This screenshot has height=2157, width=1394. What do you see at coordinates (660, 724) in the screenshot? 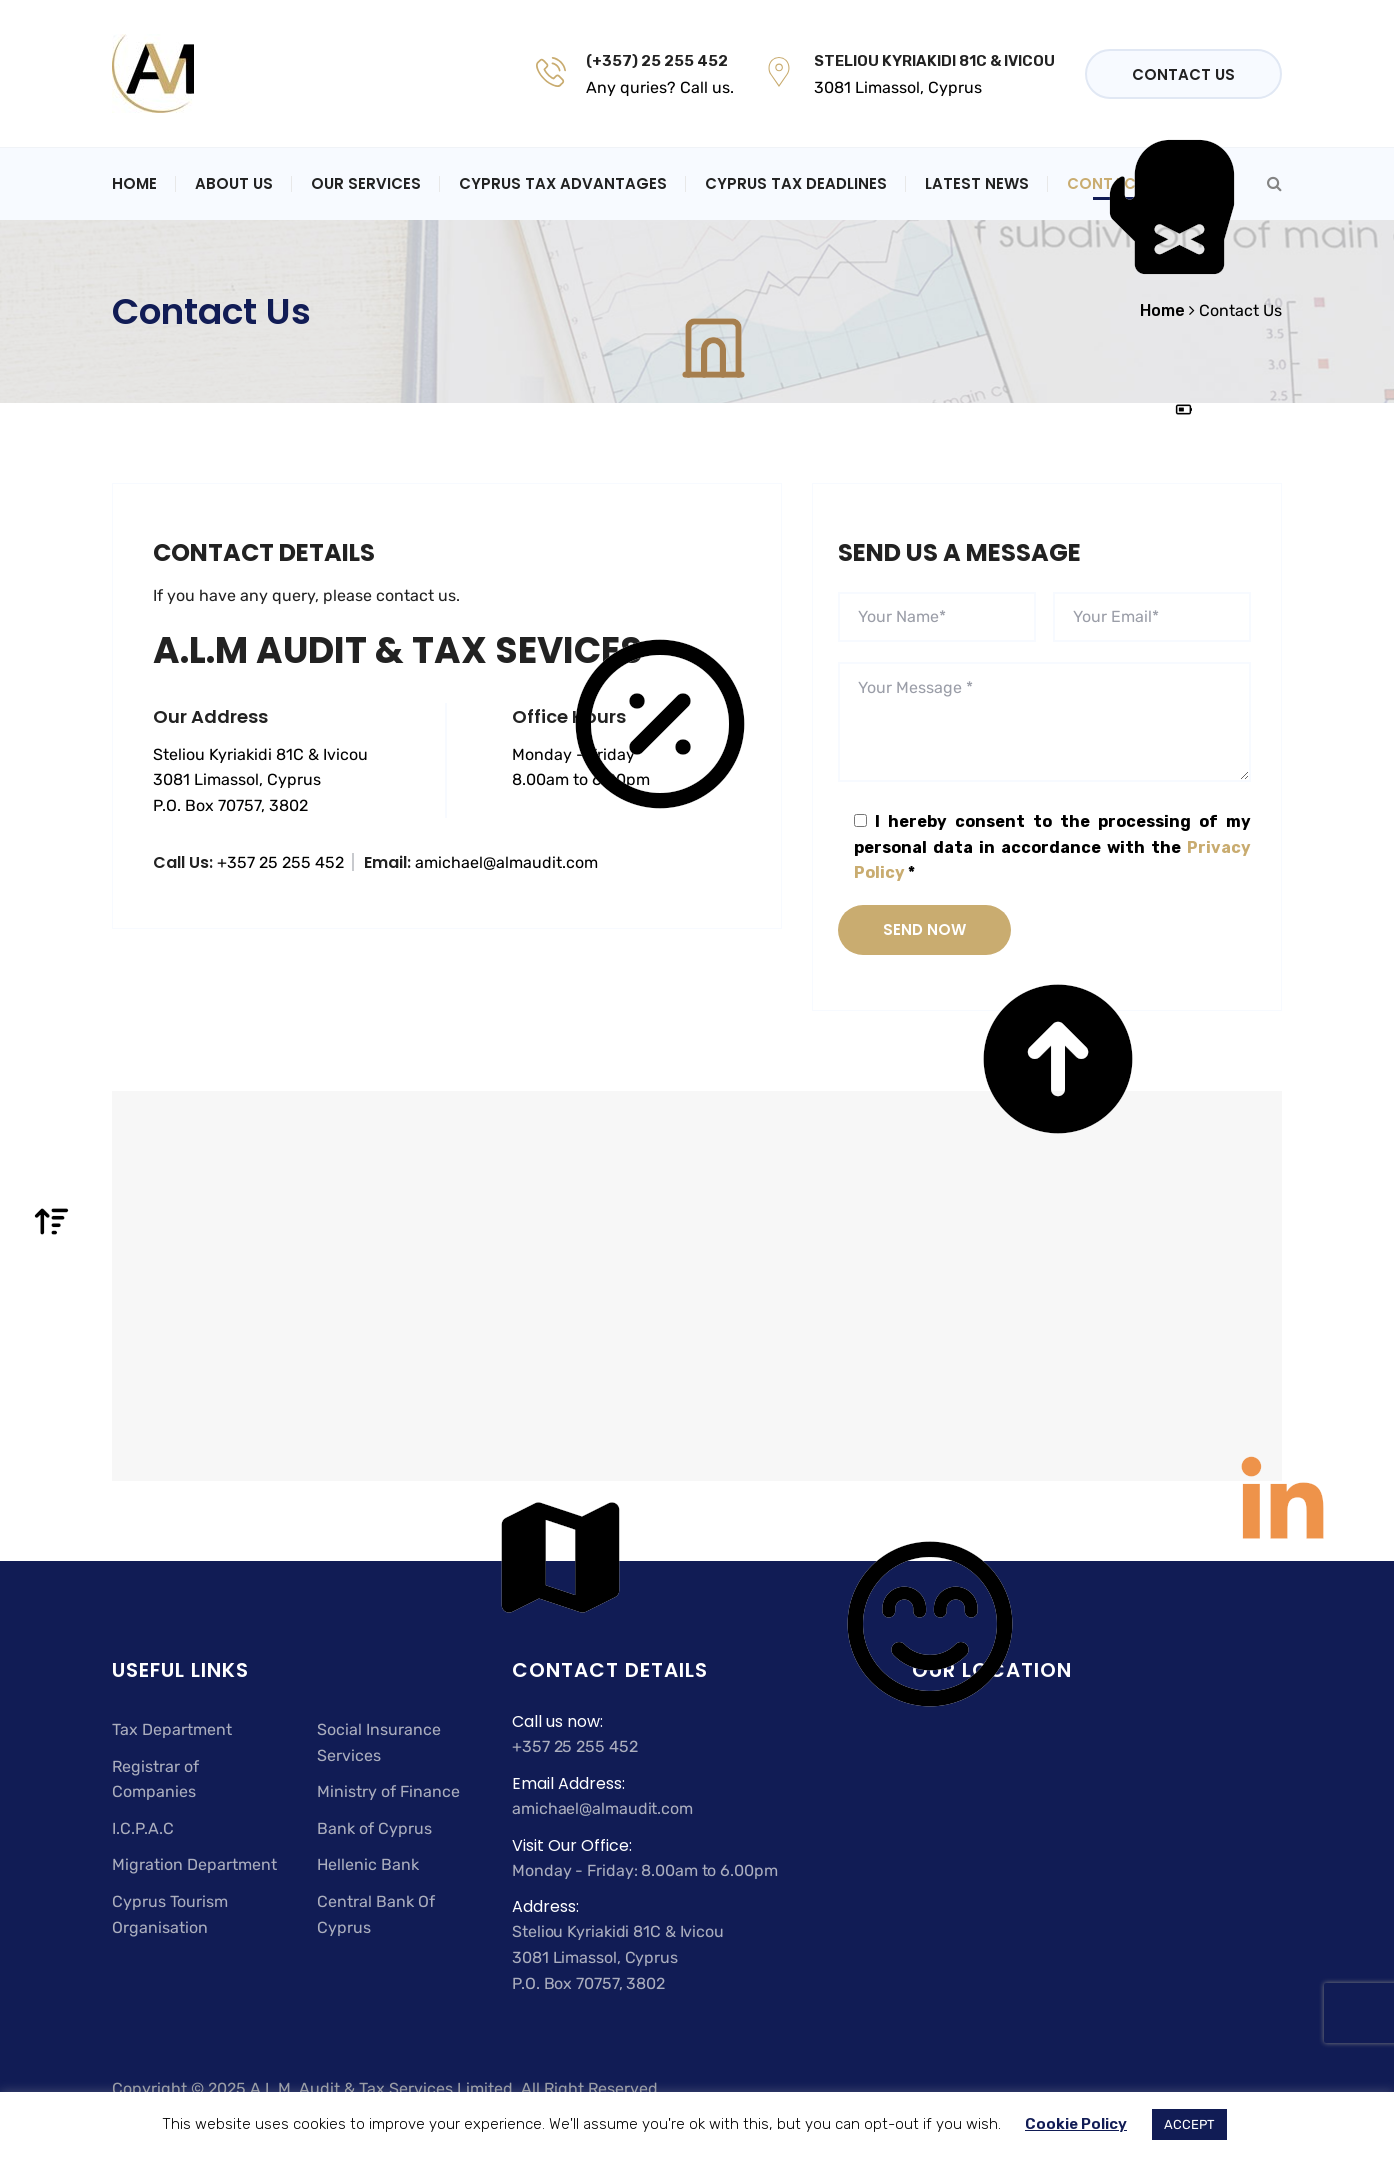
I see `view available discounts or promotions` at bounding box center [660, 724].